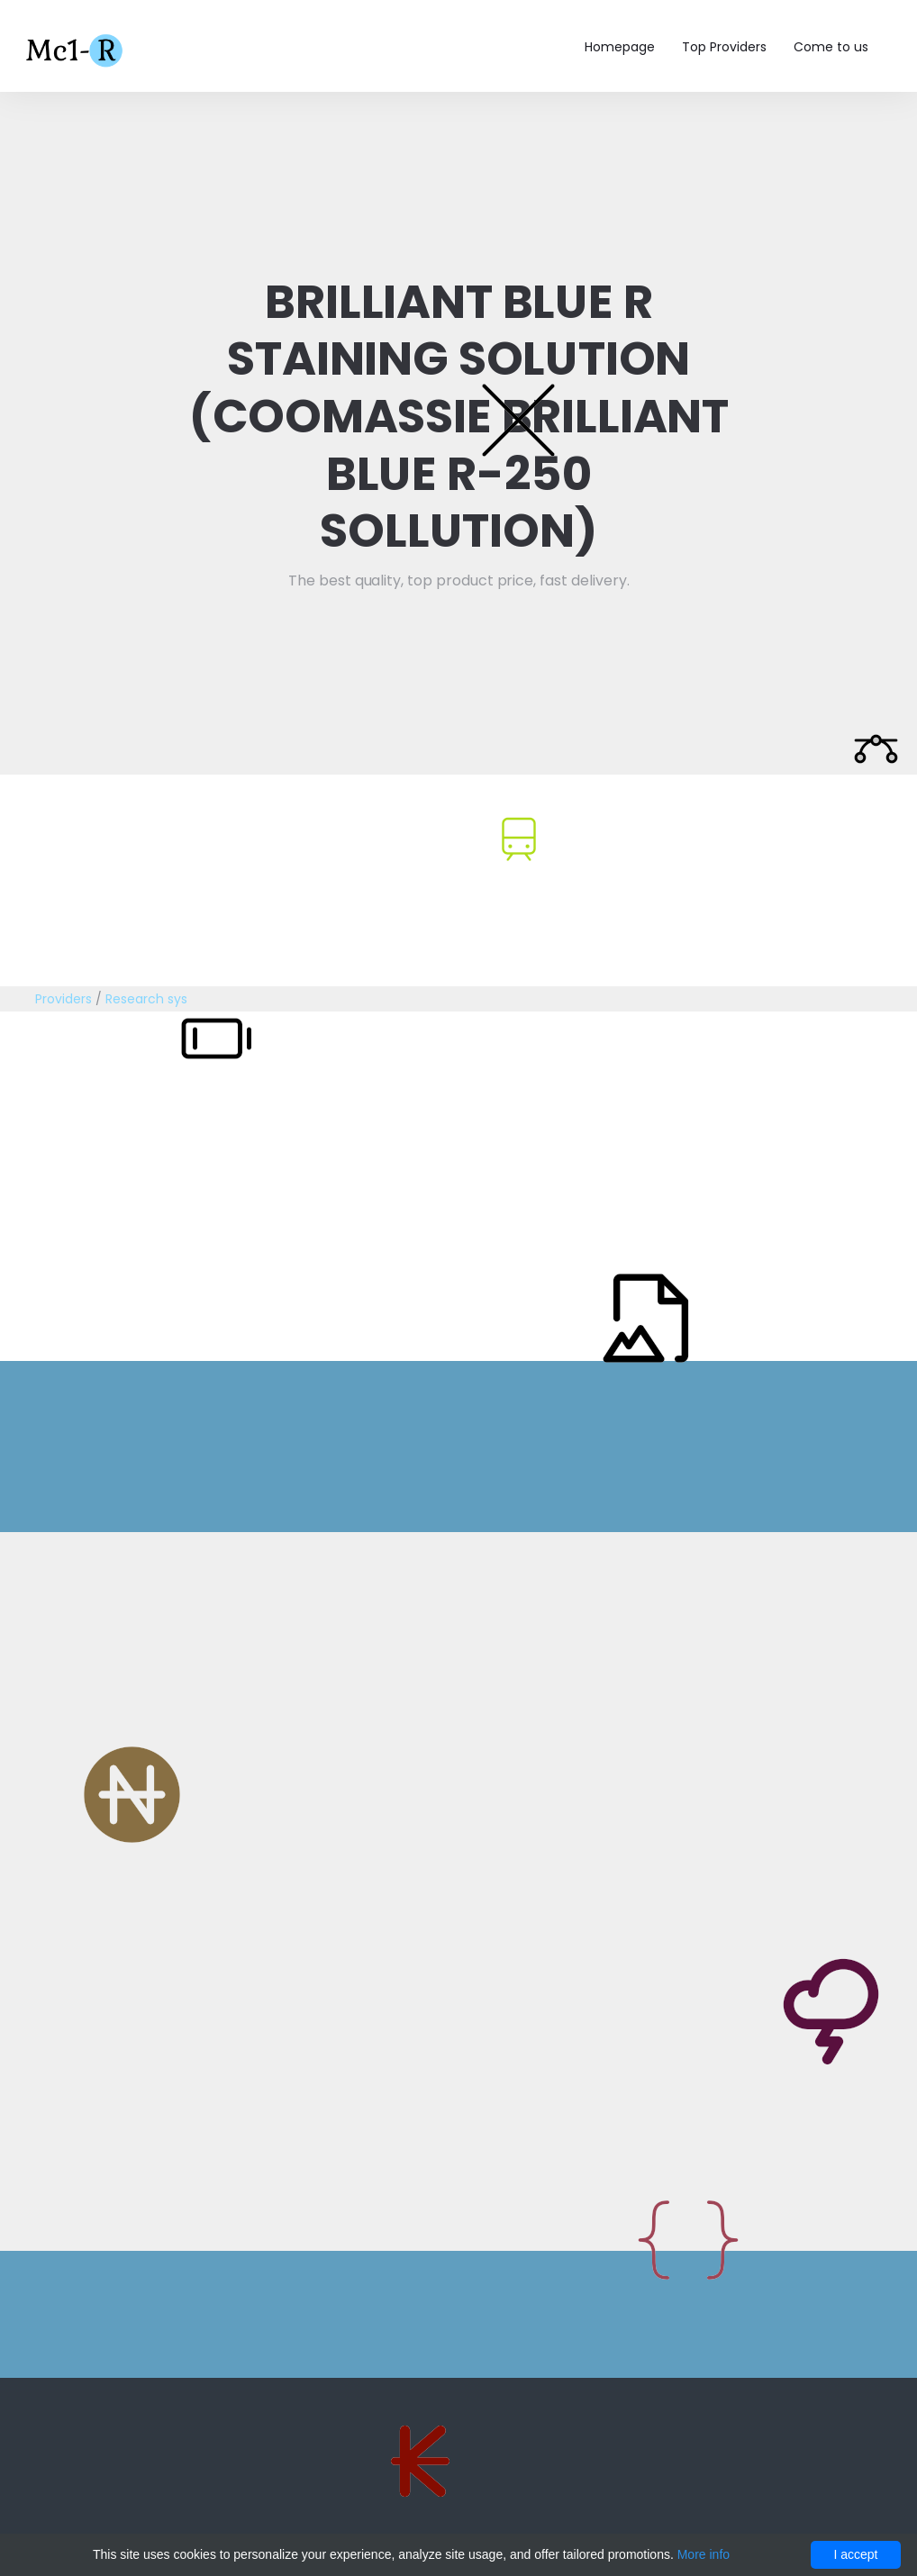 This screenshot has width=917, height=2576. I want to click on indicates Lao kip currency, so click(420, 2461).